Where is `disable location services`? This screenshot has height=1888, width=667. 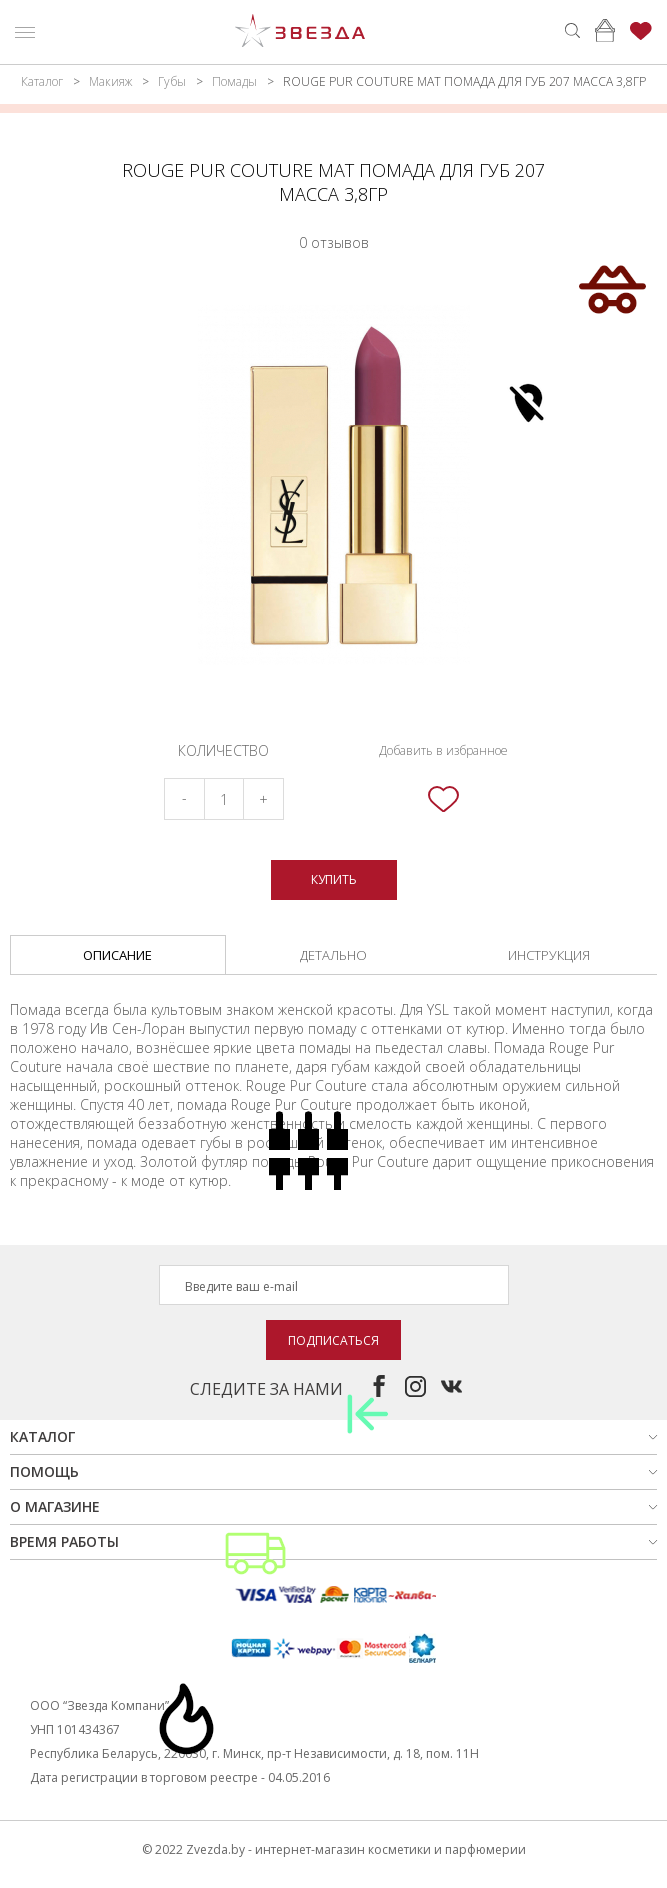
disable location services is located at coordinates (528, 403).